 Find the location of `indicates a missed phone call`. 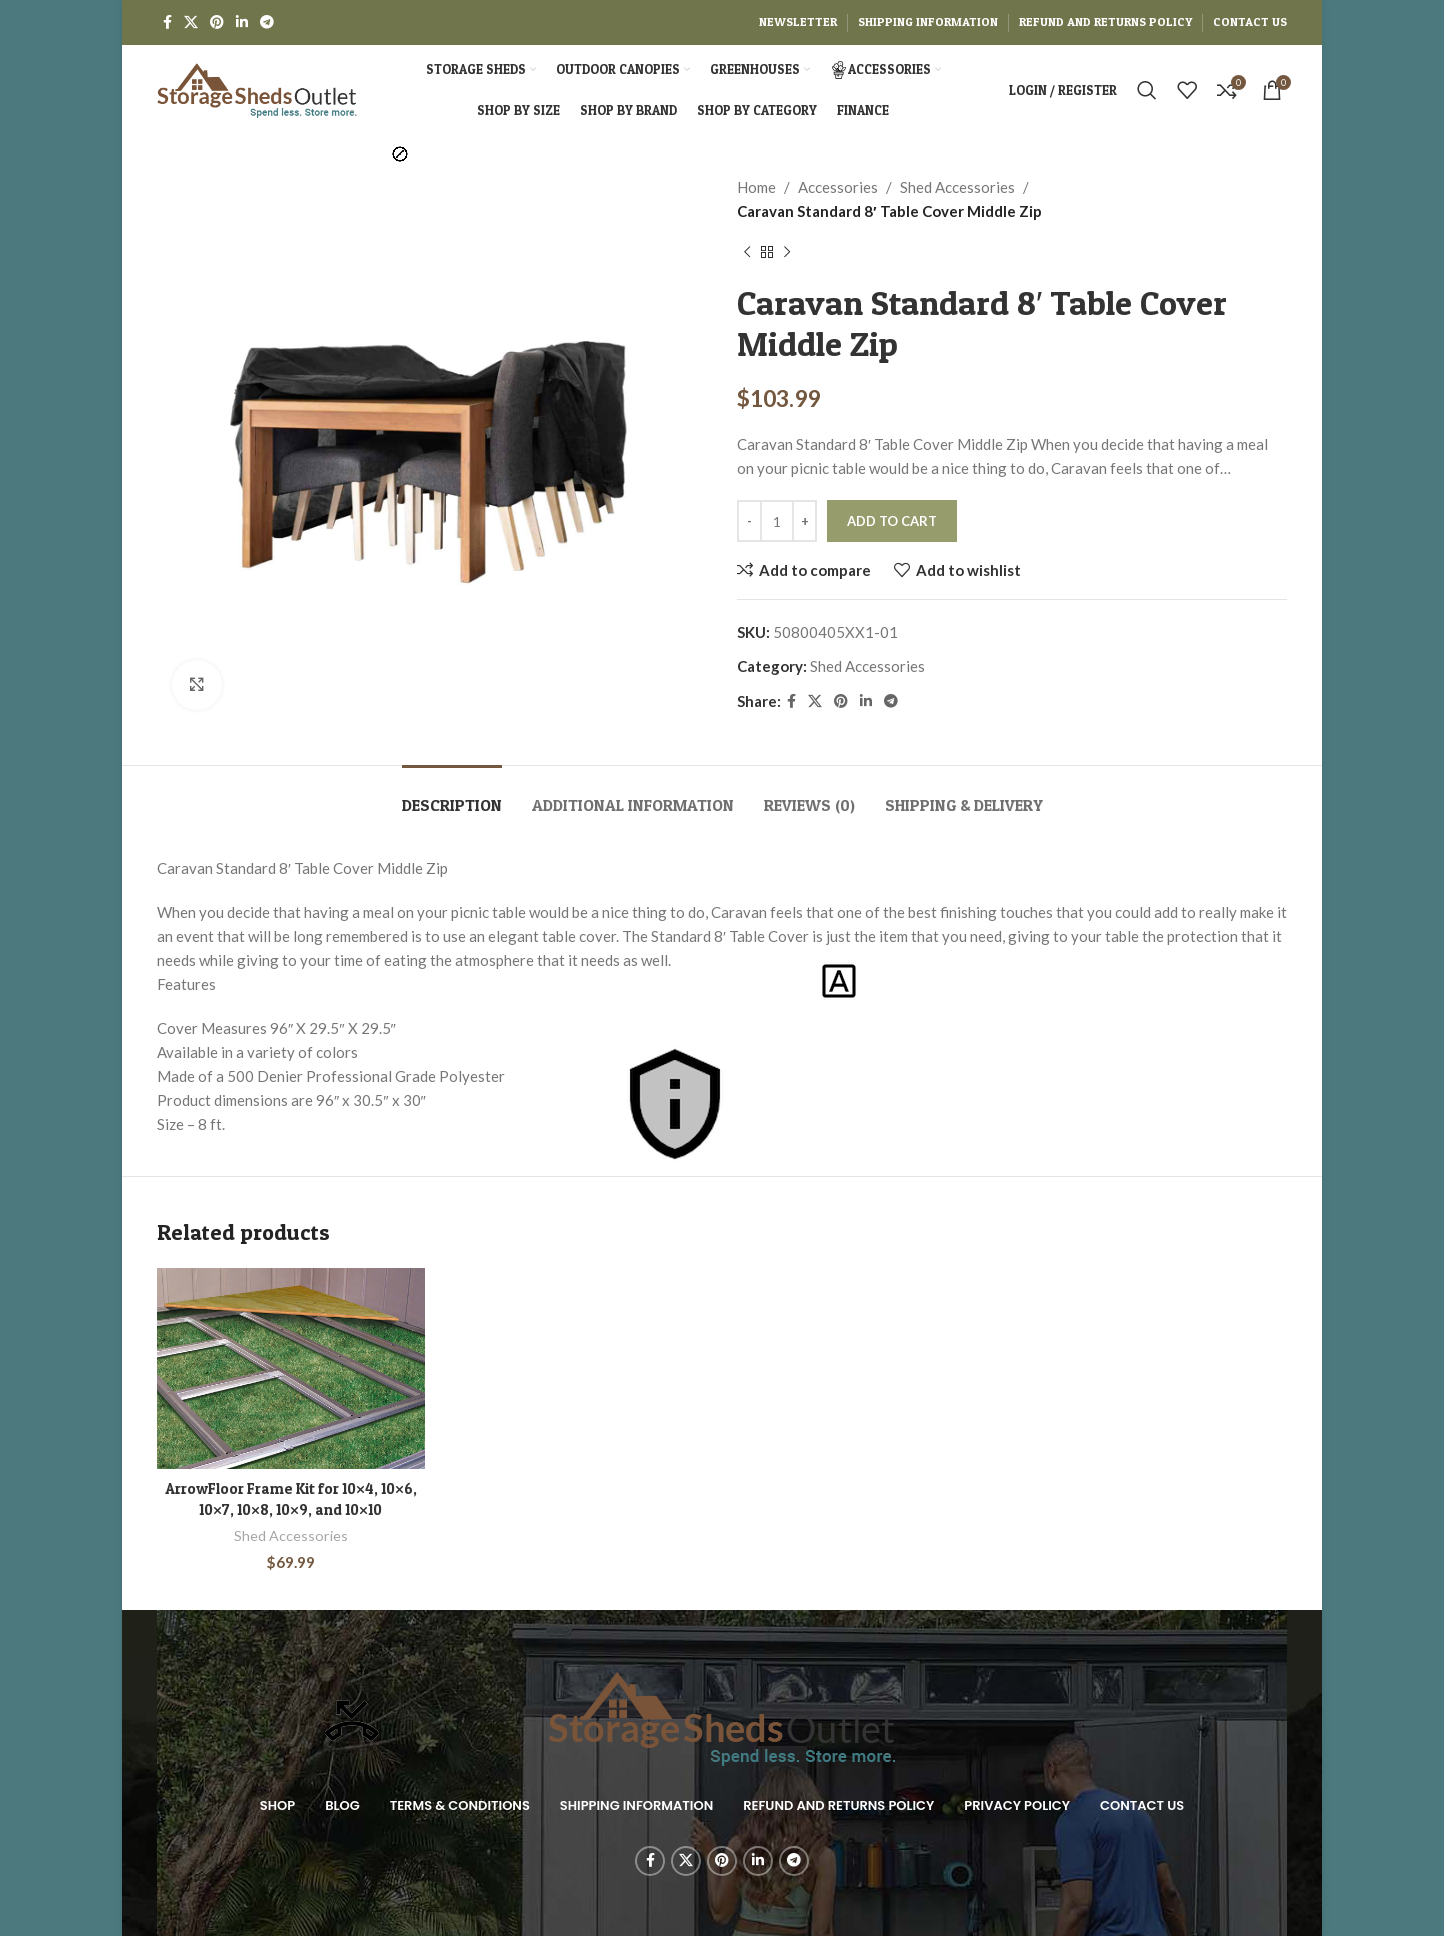

indicates a missed phone call is located at coordinates (352, 1721).